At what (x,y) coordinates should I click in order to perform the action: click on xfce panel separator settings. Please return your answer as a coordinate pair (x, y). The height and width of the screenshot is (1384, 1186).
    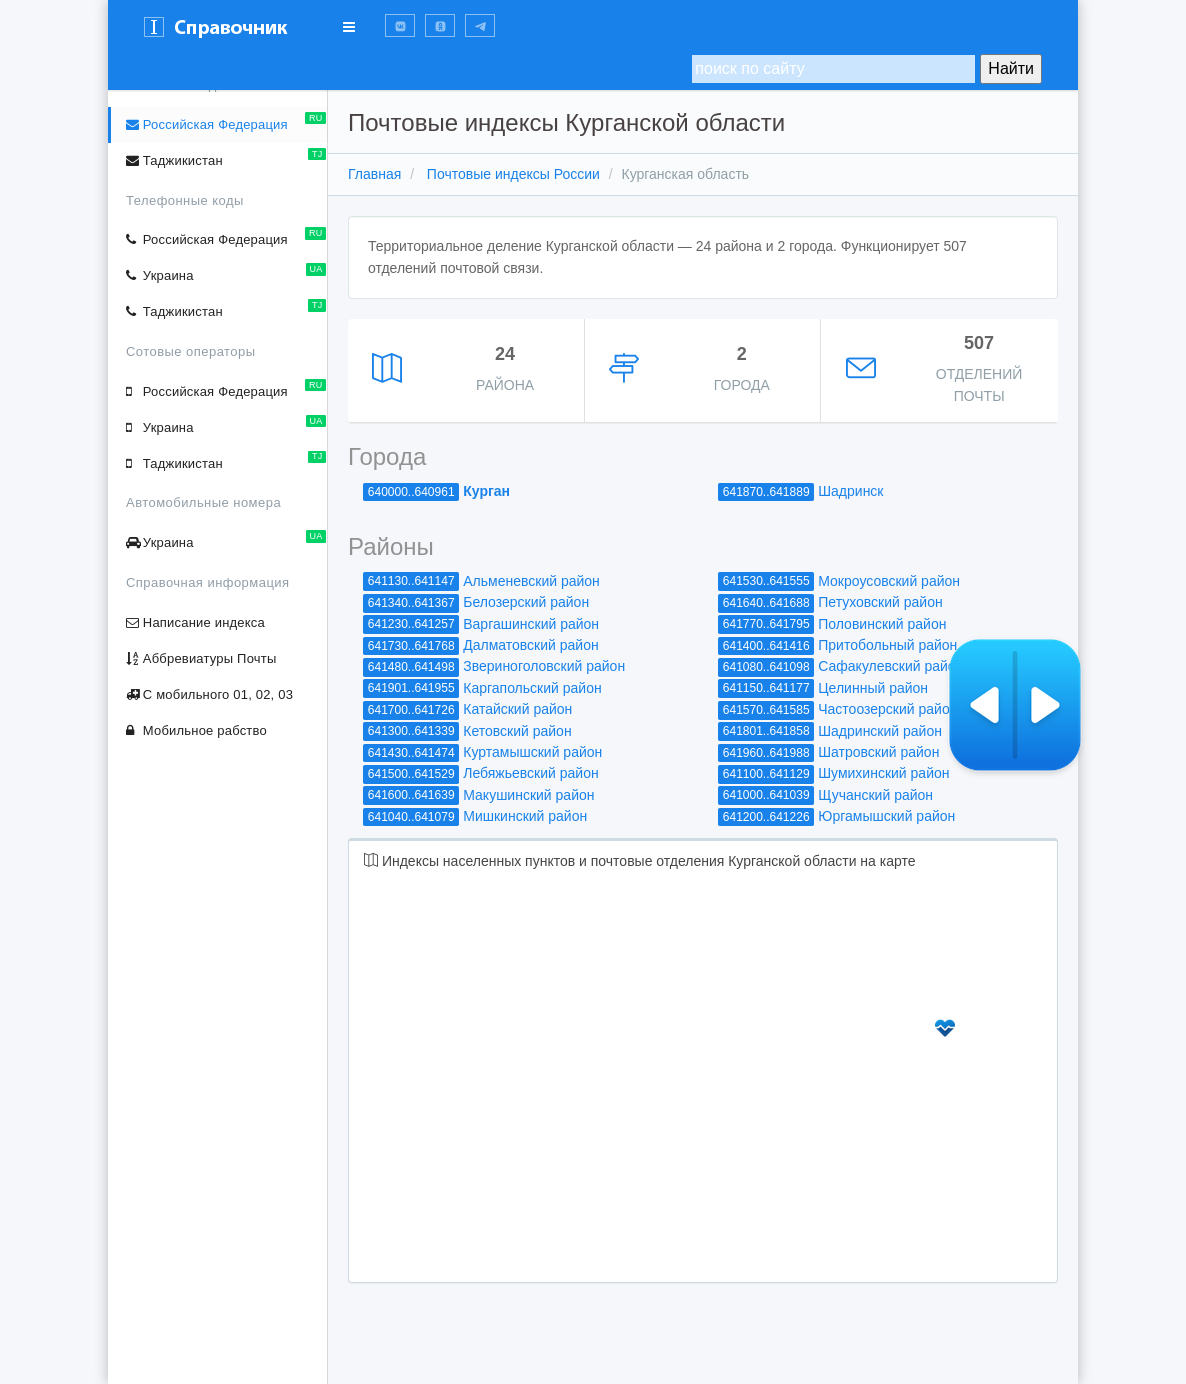
    Looking at the image, I should click on (1015, 705).